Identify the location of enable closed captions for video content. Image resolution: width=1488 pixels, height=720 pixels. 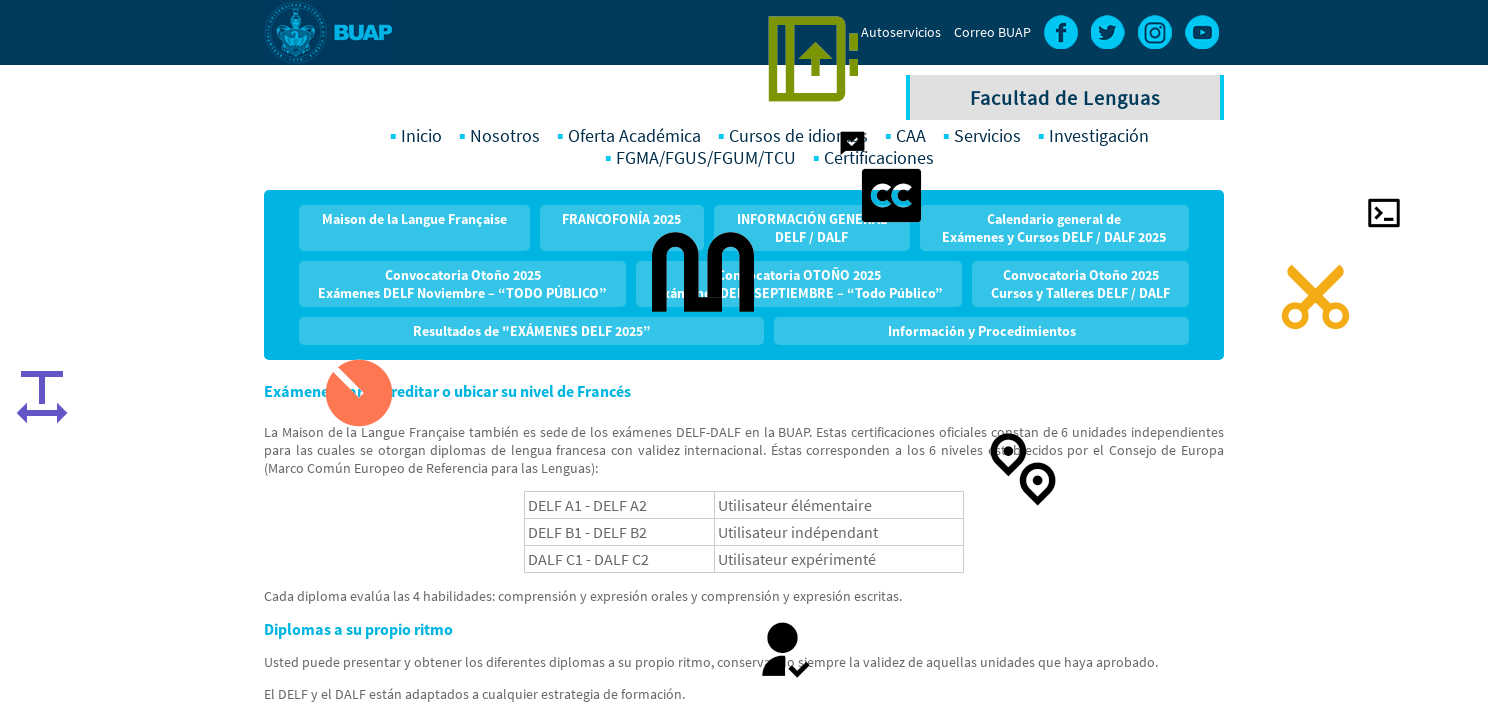
(891, 195).